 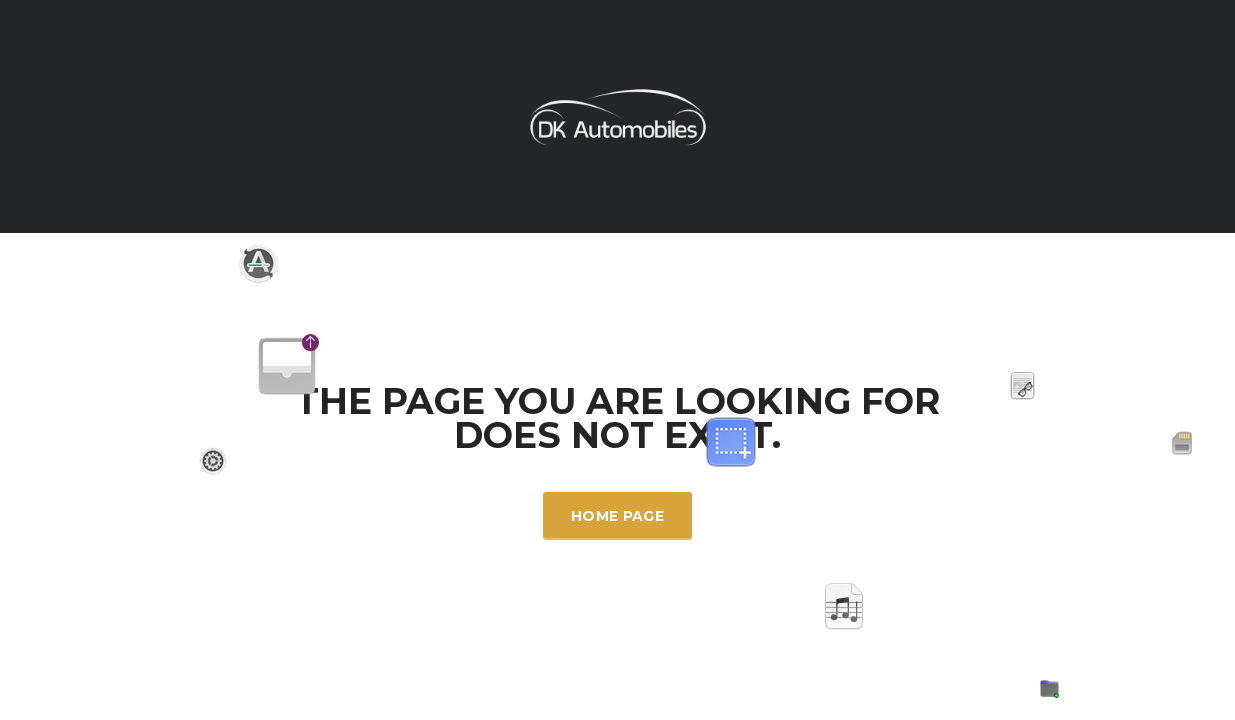 I want to click on check for available software updates, so click(x=258, y=263).